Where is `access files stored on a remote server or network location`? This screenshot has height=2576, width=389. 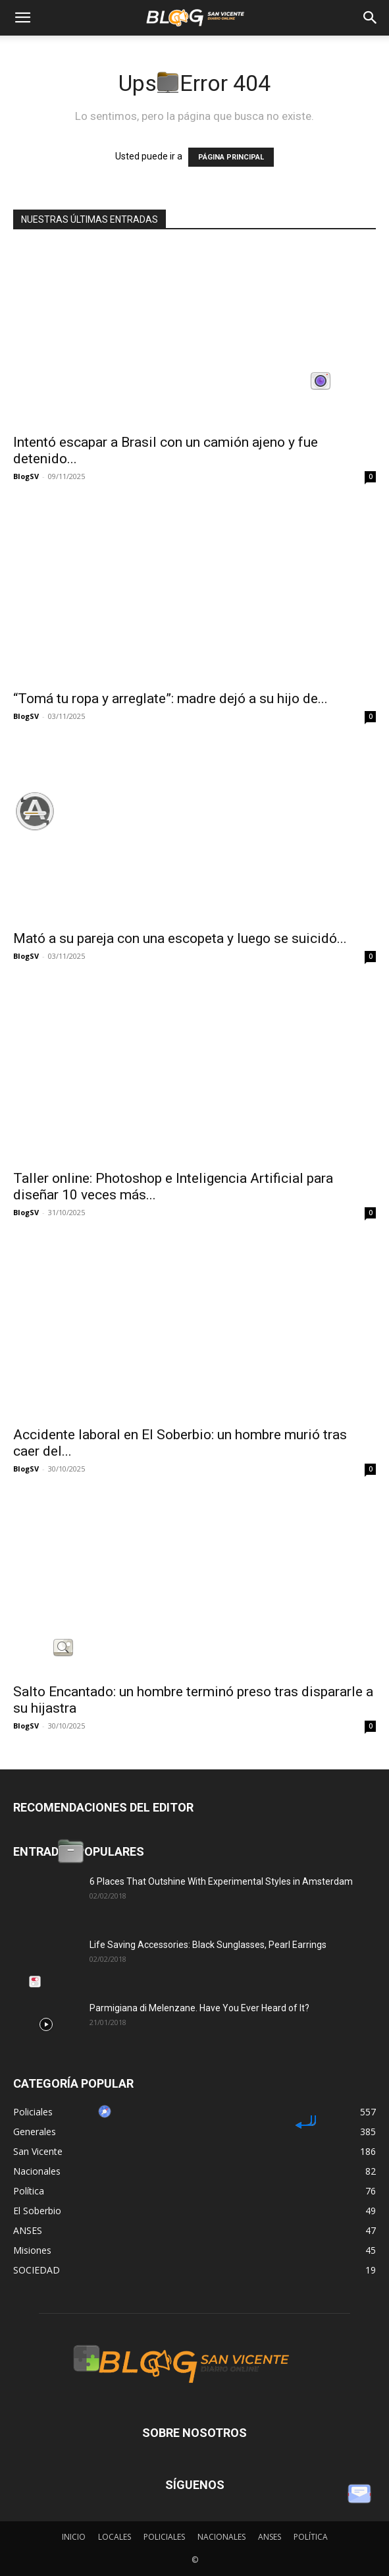
access files stored on a remote server or network location is located at coordinates (168, 82).